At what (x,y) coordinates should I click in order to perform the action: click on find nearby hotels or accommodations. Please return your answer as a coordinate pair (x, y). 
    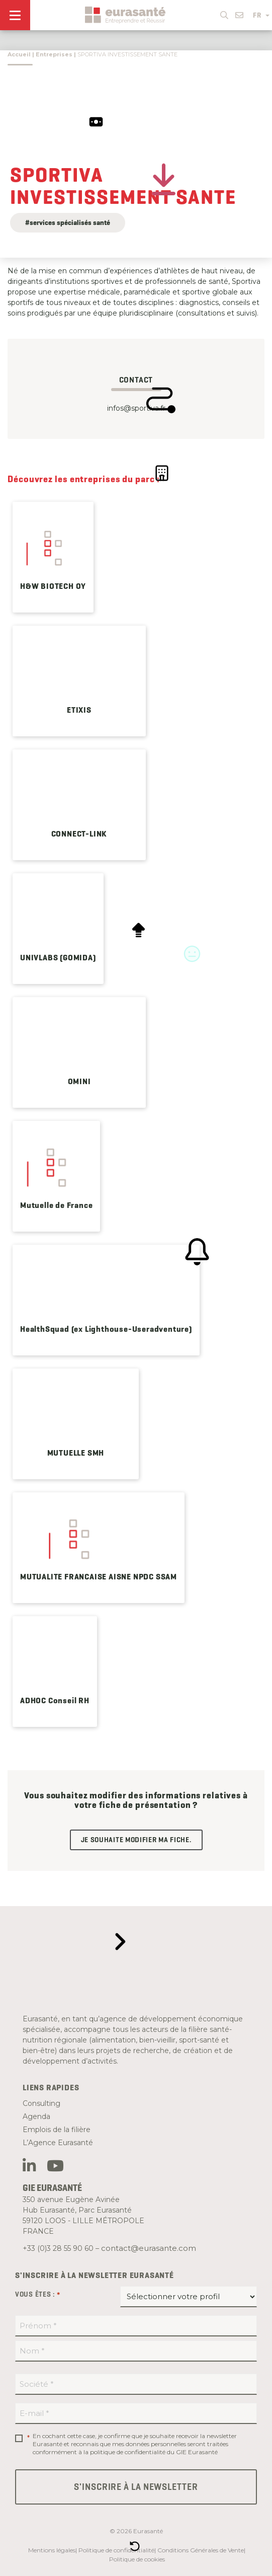
    Looking at the image, I should click on (162, 473).